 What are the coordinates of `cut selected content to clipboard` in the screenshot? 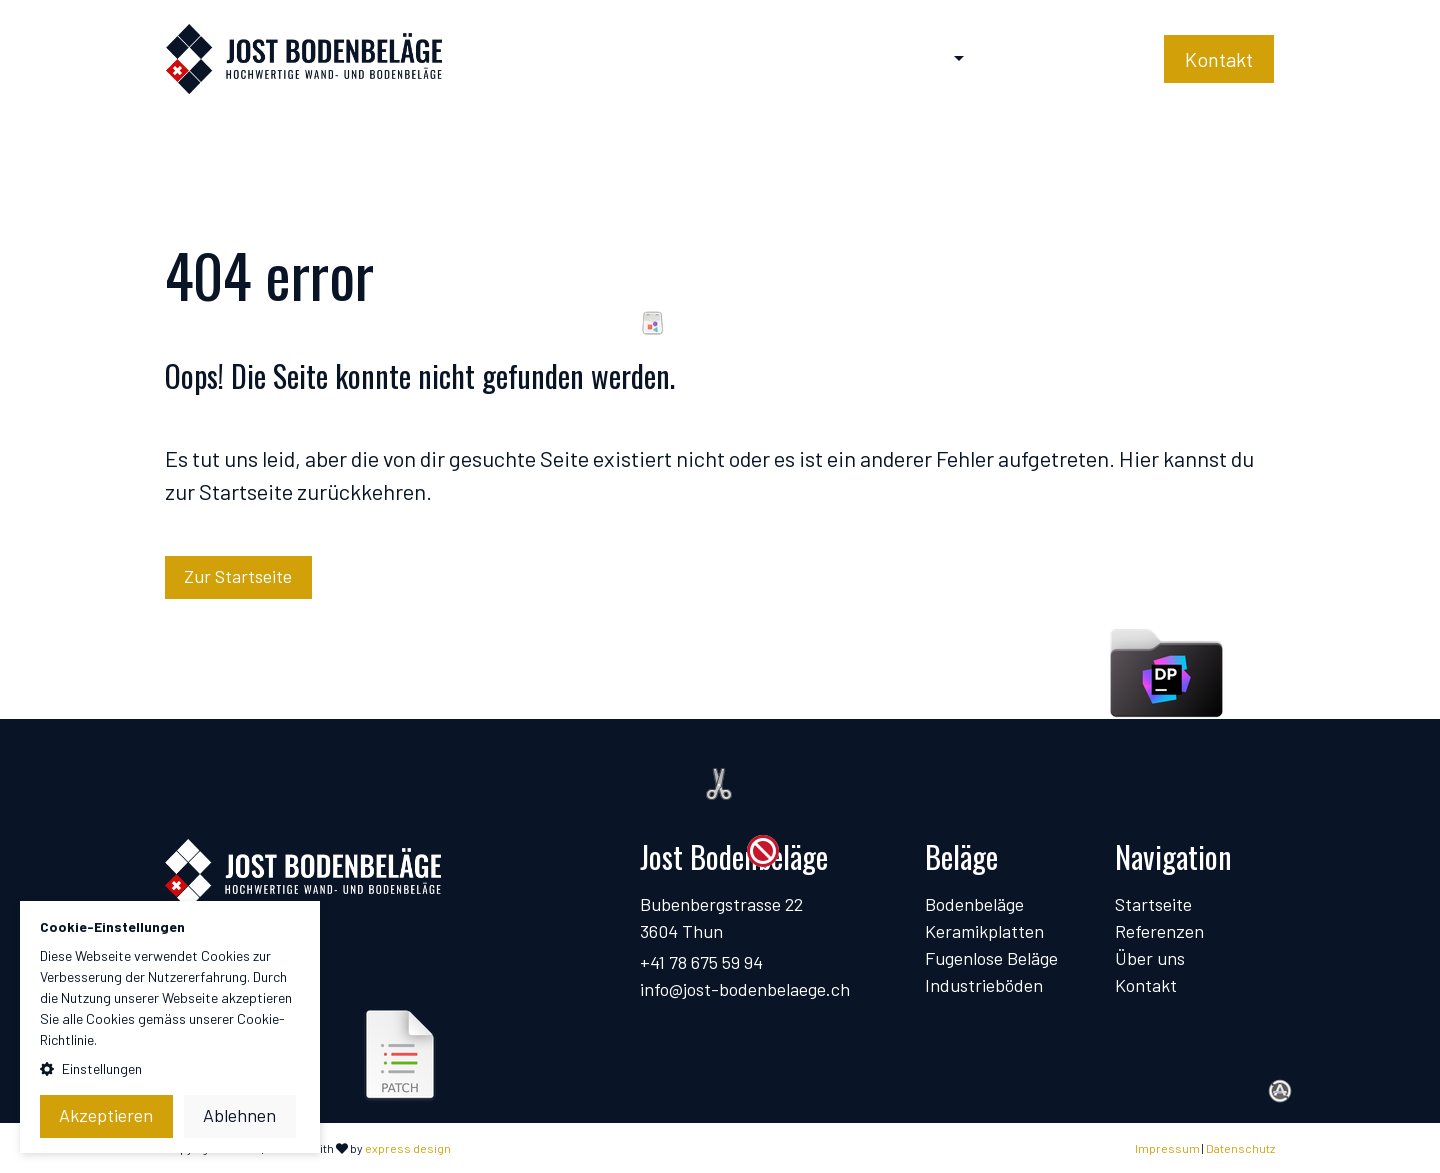 It's located at (719, 784).